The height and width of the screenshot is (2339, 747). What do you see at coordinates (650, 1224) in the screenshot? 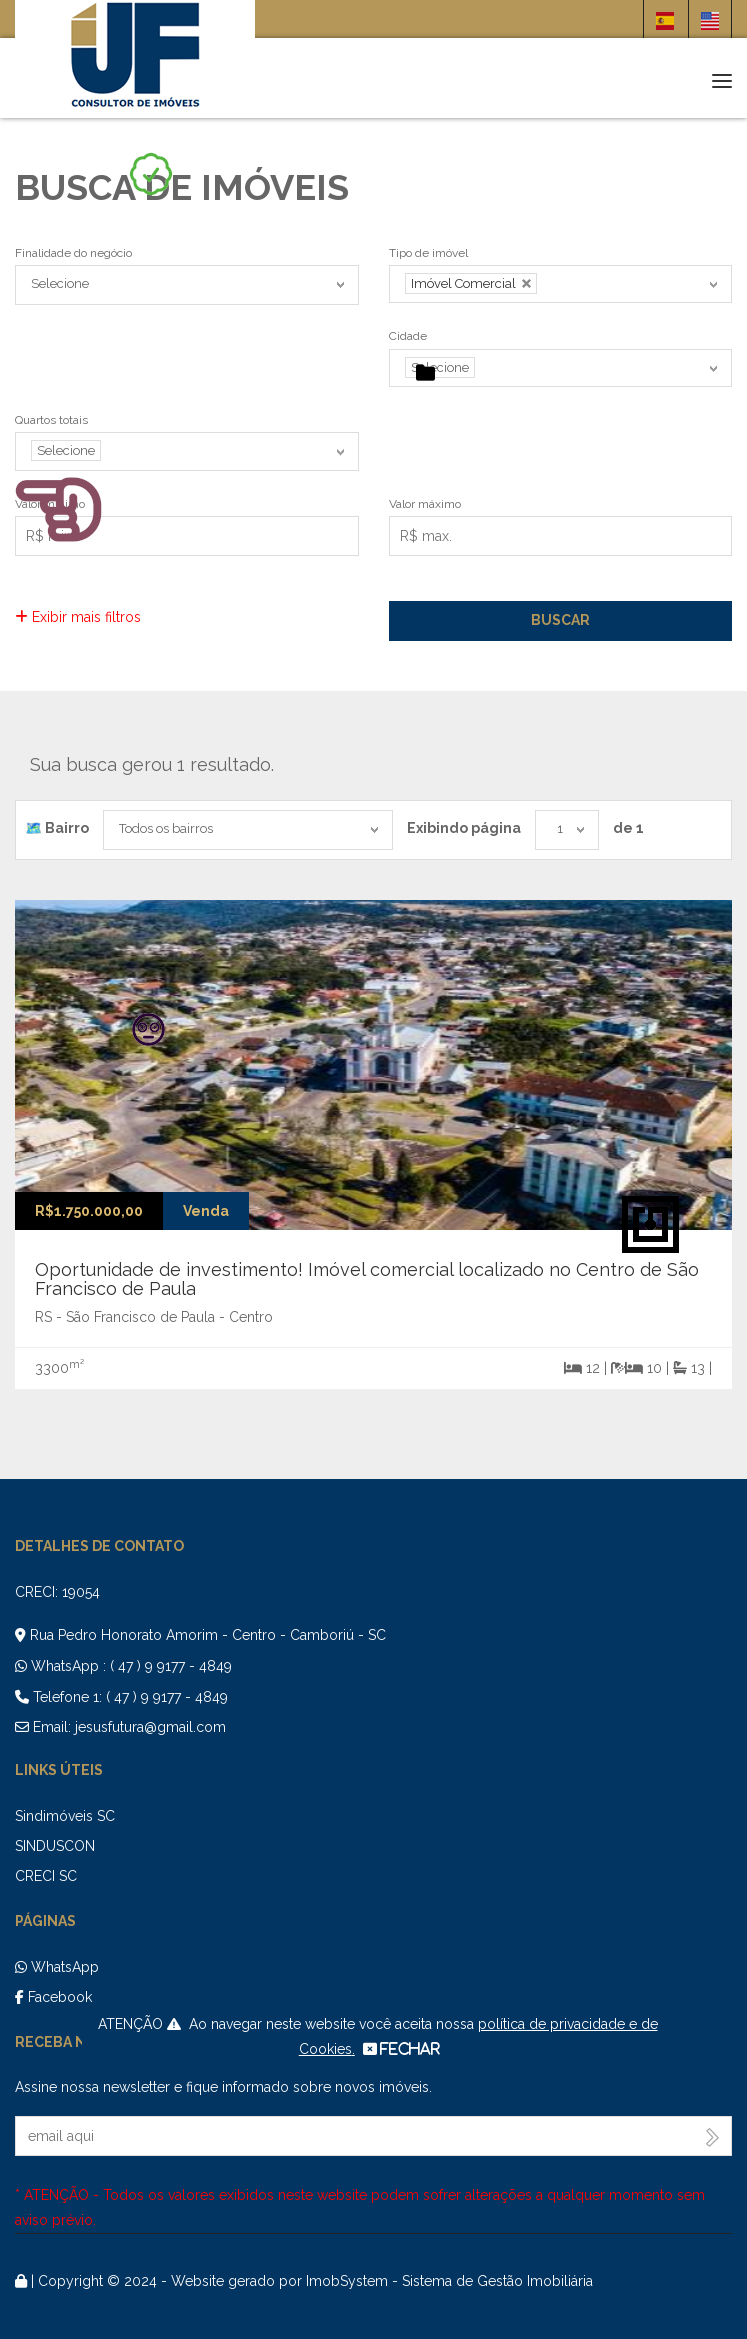
I see `tap to enable nfc connectivity` at bounding box center [650, 1224].